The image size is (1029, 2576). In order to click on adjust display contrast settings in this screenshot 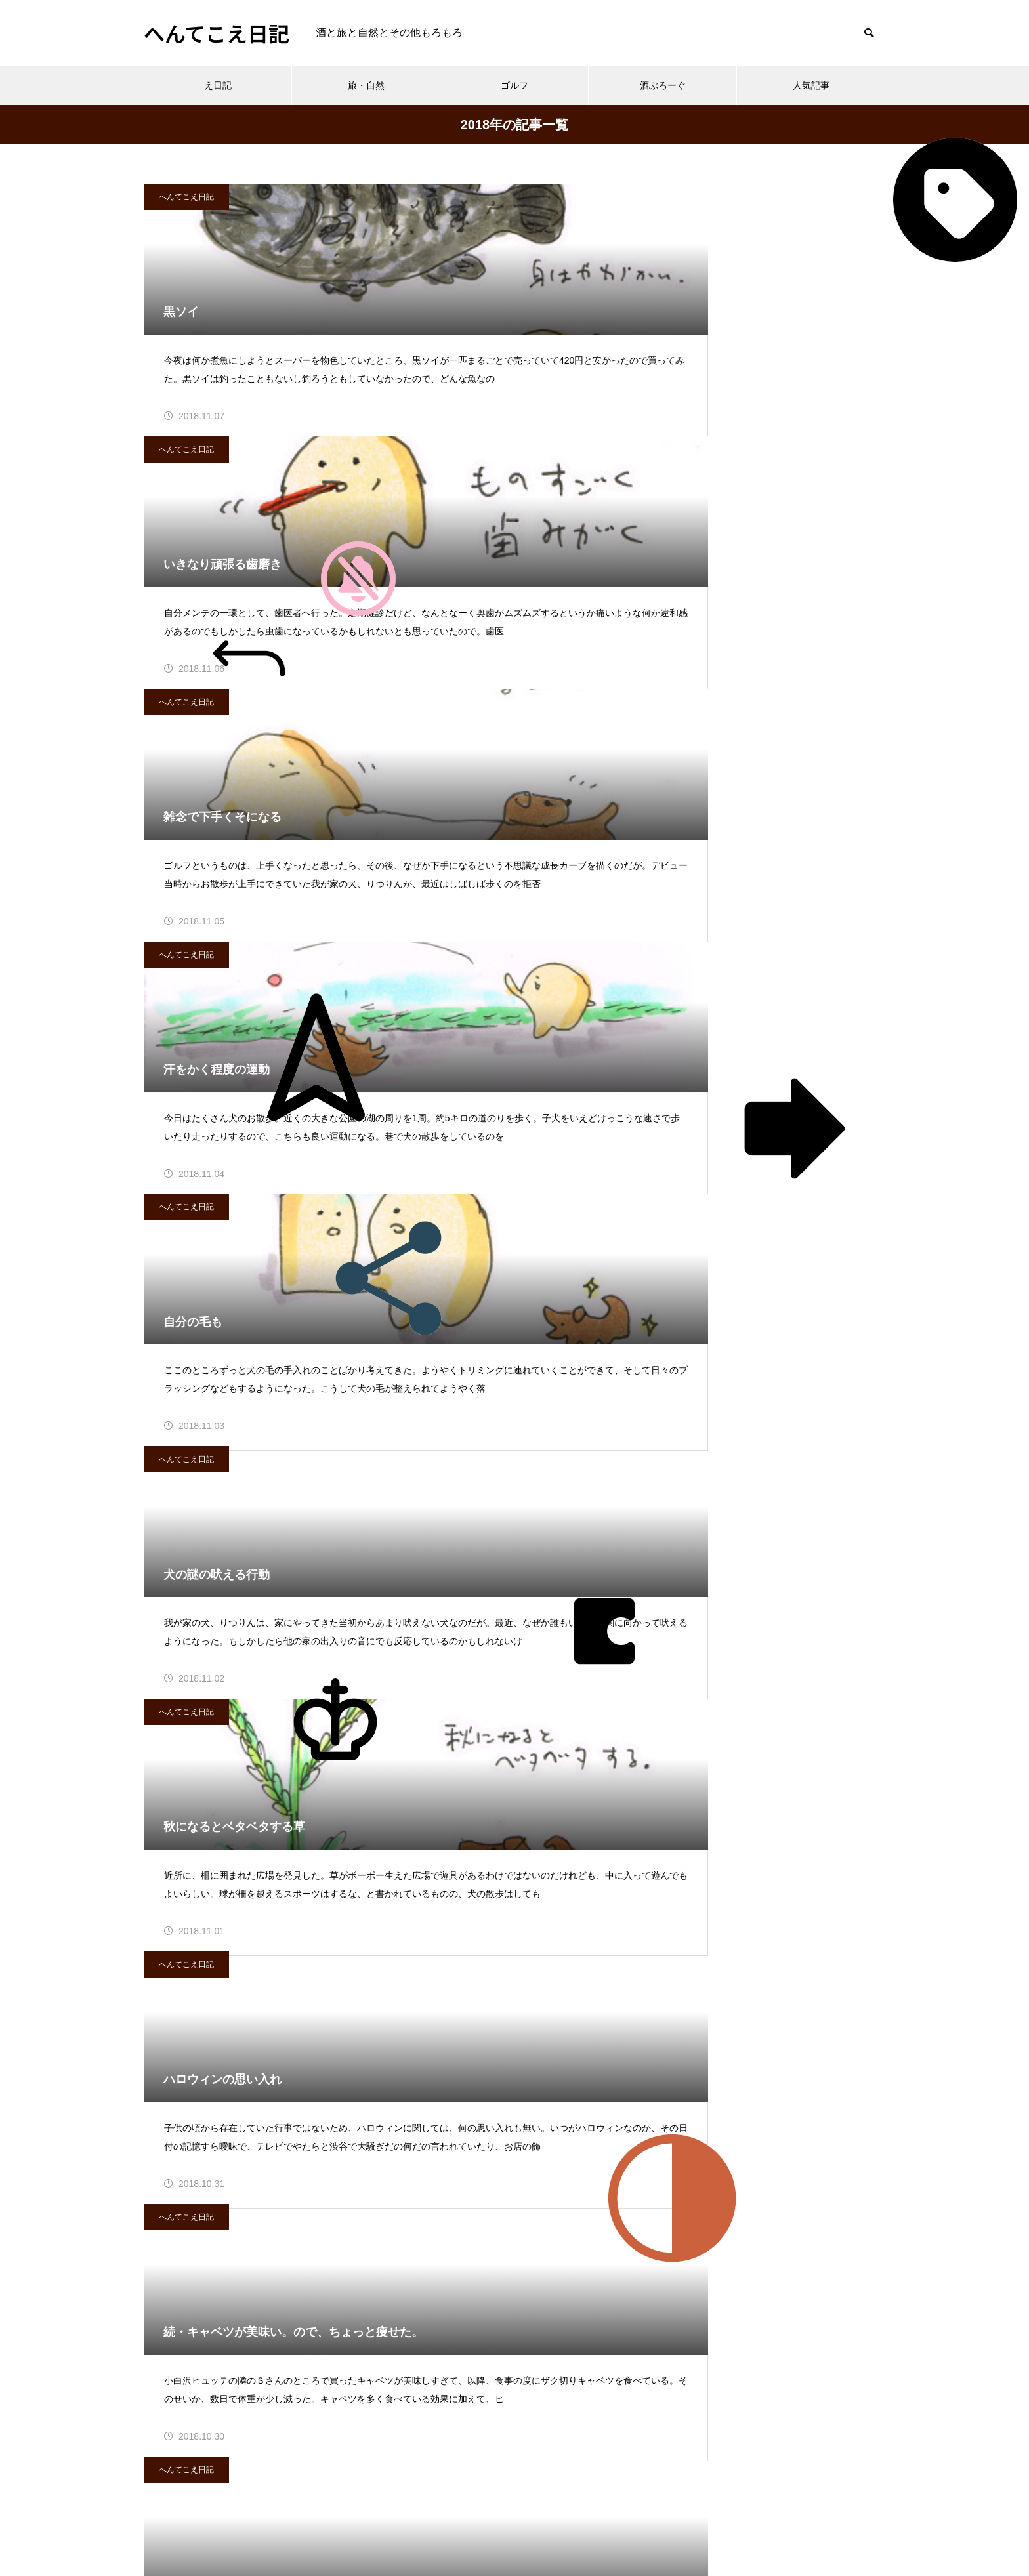, I will do `click(672, 2198)`.